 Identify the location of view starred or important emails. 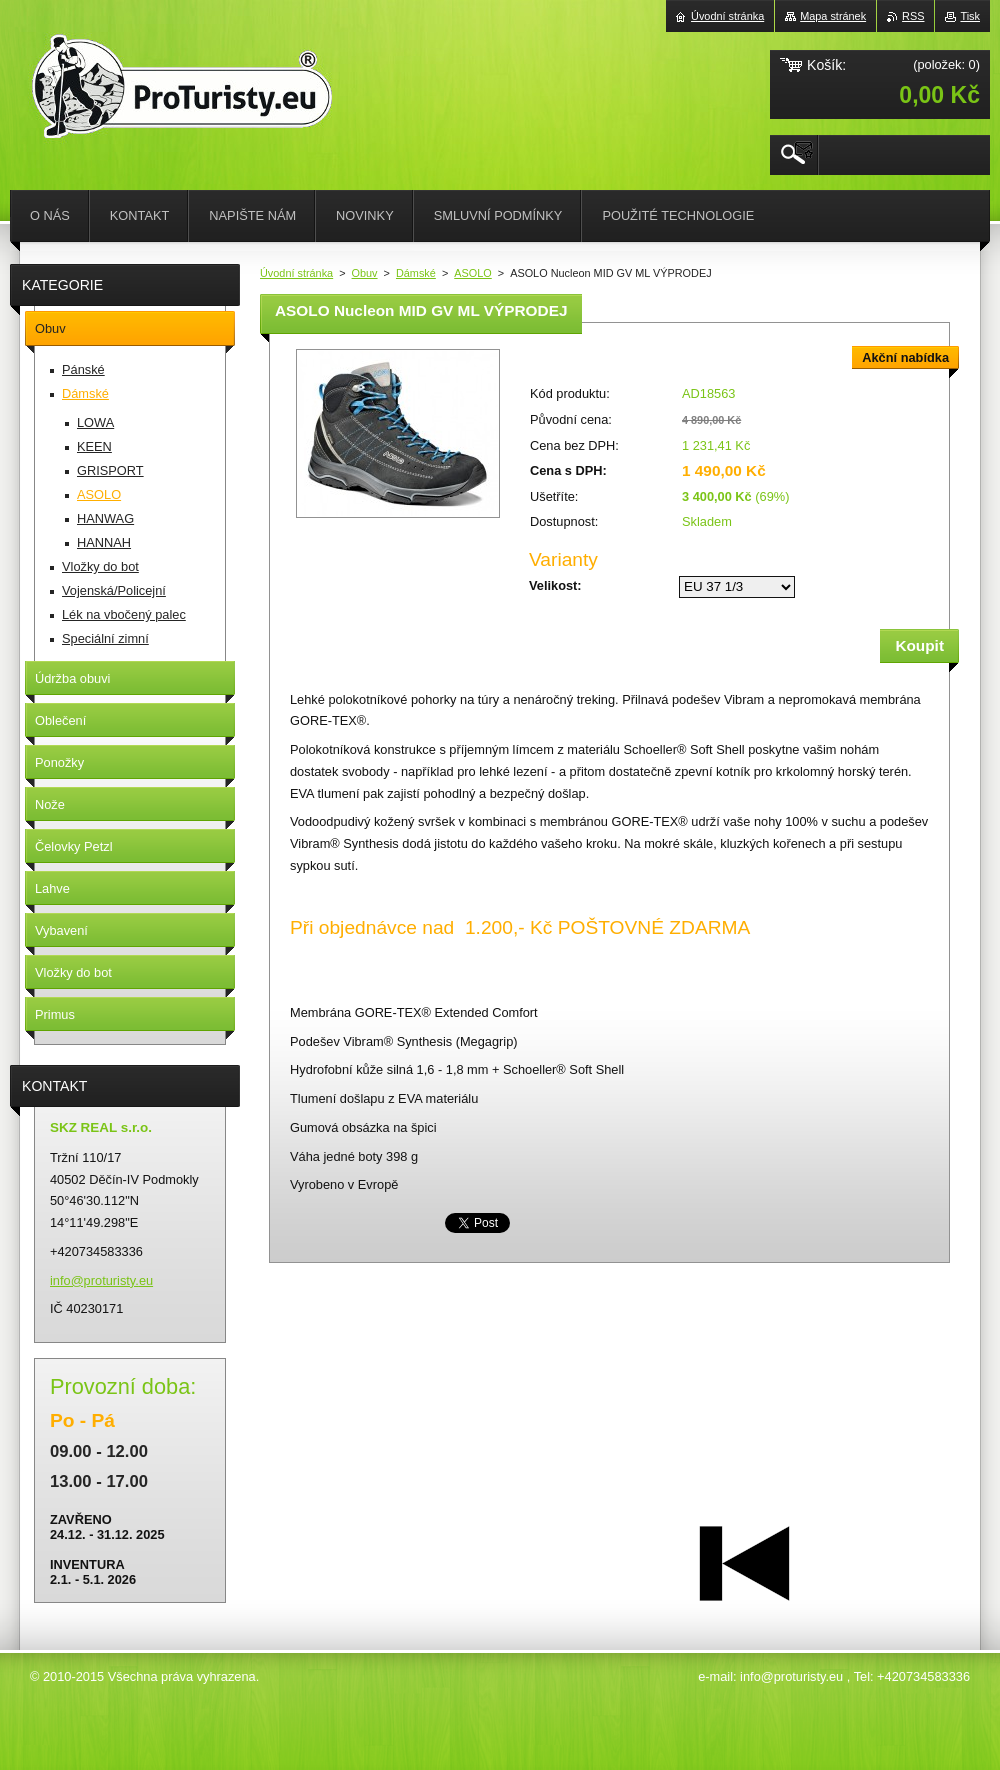
(803, 148).